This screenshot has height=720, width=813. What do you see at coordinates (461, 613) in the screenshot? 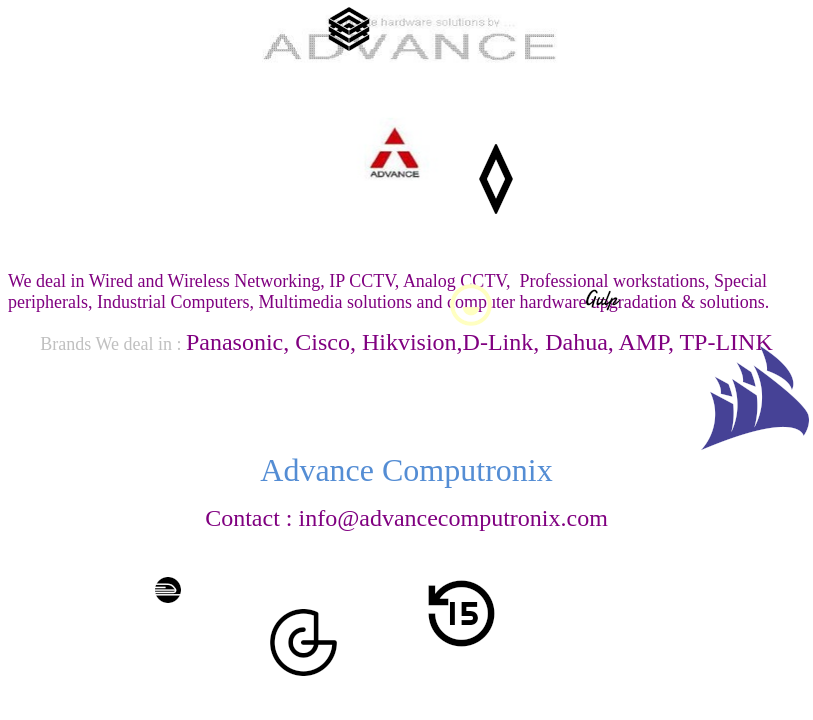
I see `rewind 15 seconds` at bounding box center [461, 613].